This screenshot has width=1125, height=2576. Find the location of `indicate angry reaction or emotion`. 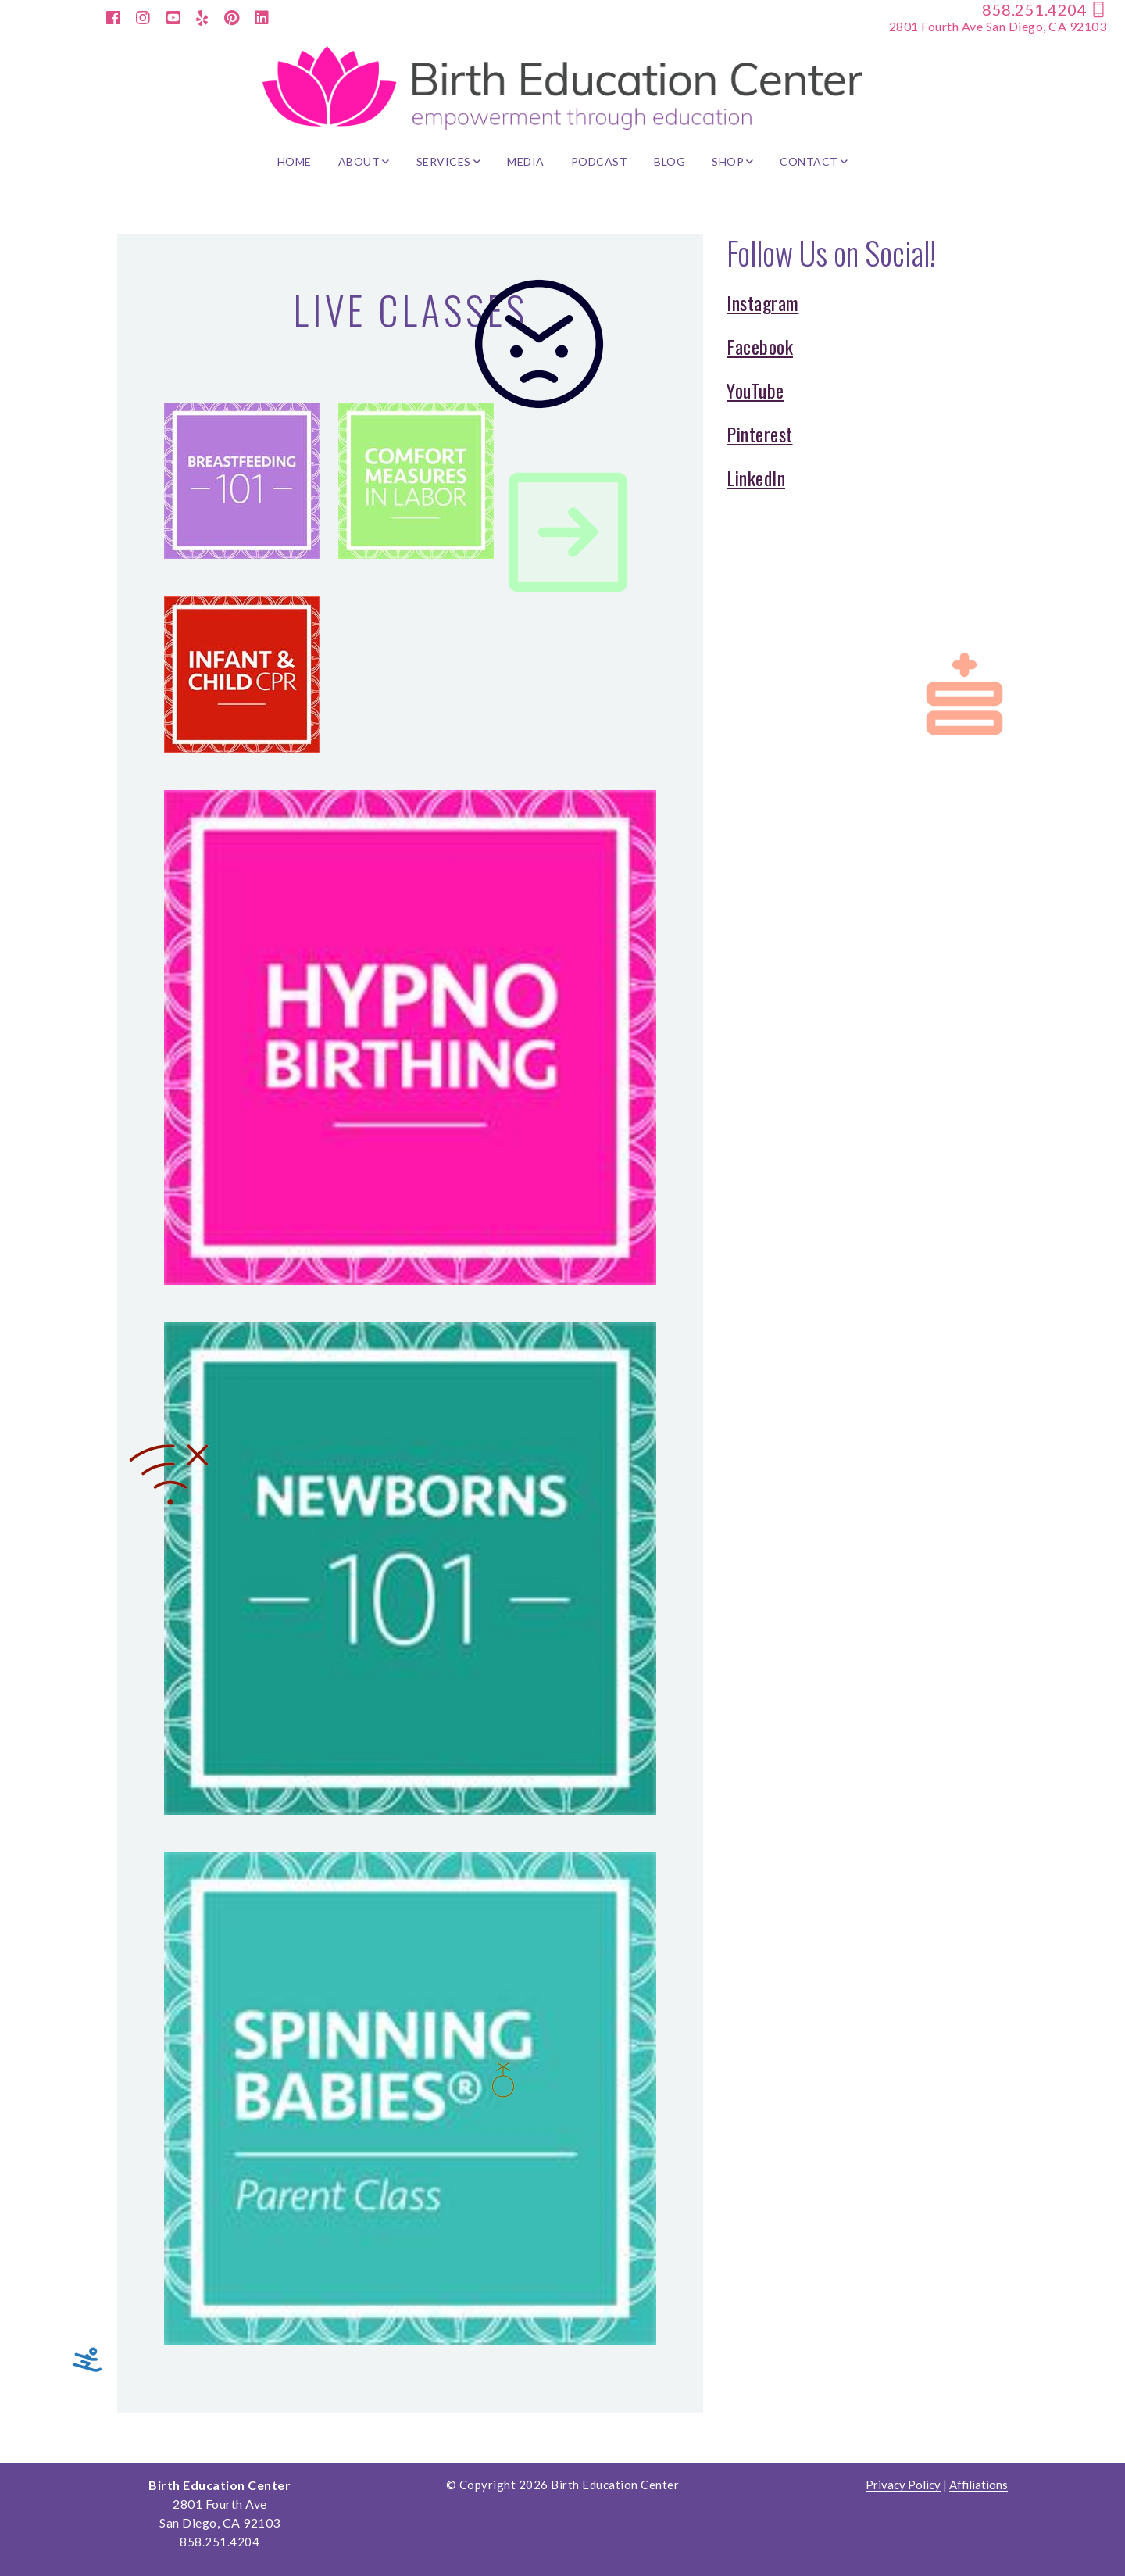

indicate angry reaction or emotion is located at coordinates (539, 344).